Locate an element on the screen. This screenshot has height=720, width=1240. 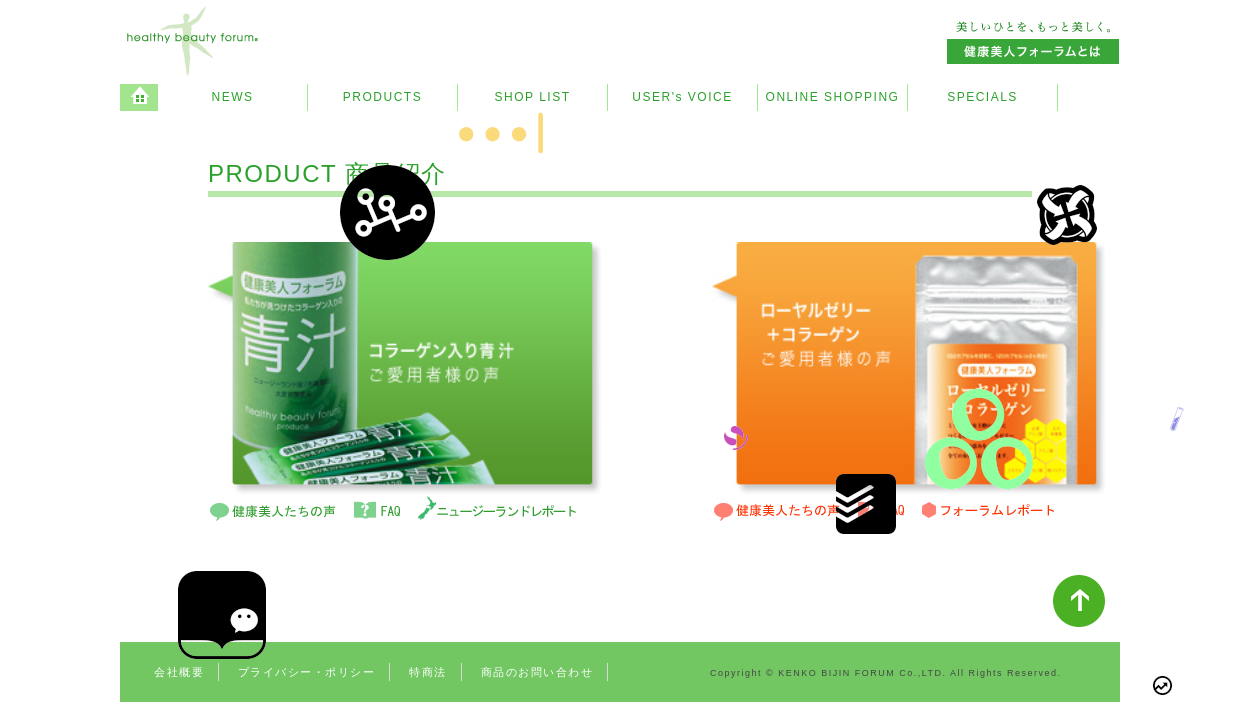
opensearch branding or product logo is located at coordinates (736, 438).